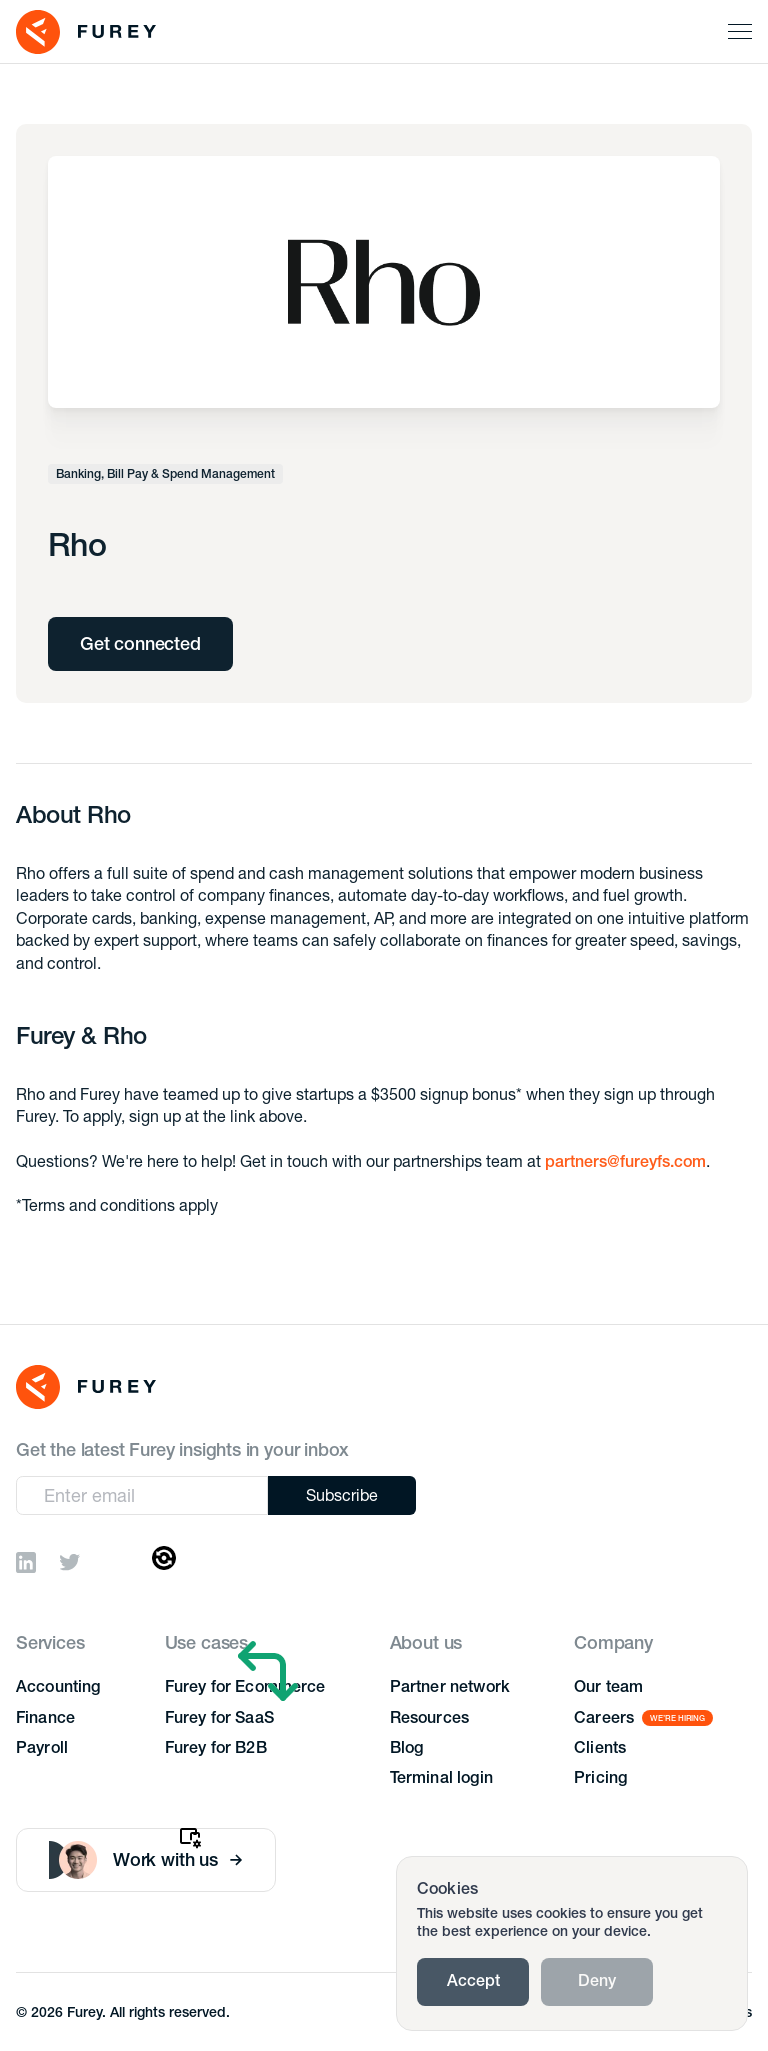  Describe the element at coordinates (268, 1671) in the screenshot. I see `move or resize element diagonally to bottom-left` at that location.